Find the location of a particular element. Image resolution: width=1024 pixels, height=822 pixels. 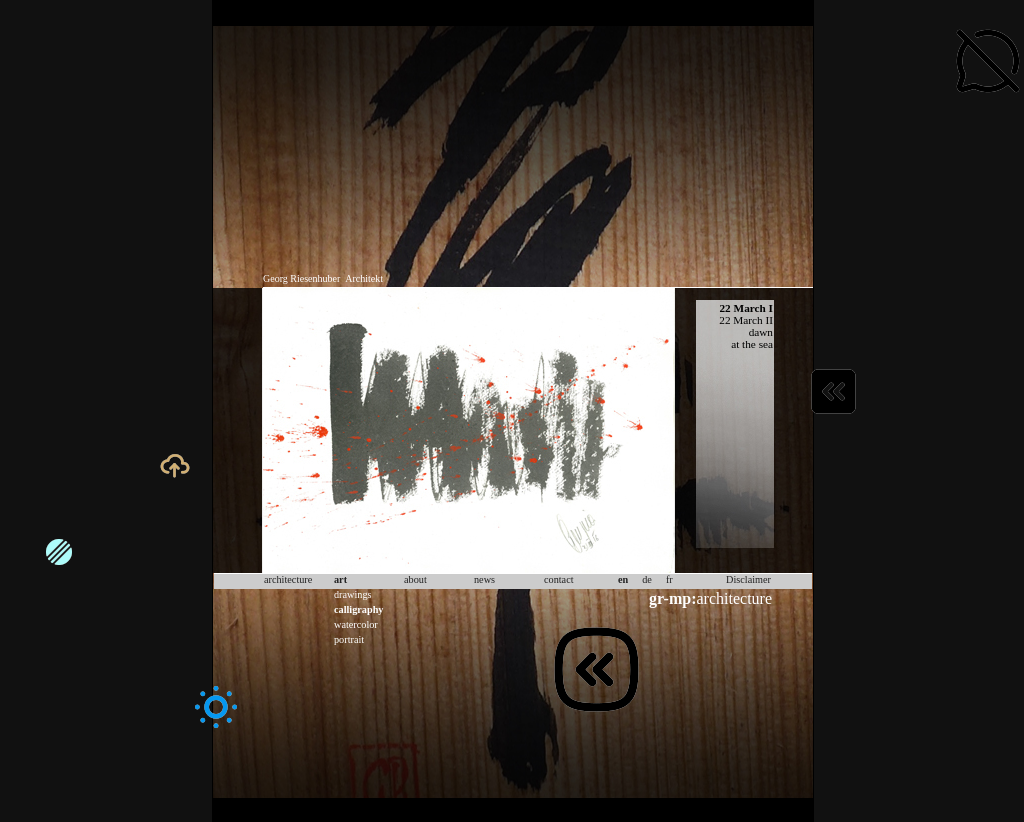

go back to previous section is located at coordinates (596, 669).